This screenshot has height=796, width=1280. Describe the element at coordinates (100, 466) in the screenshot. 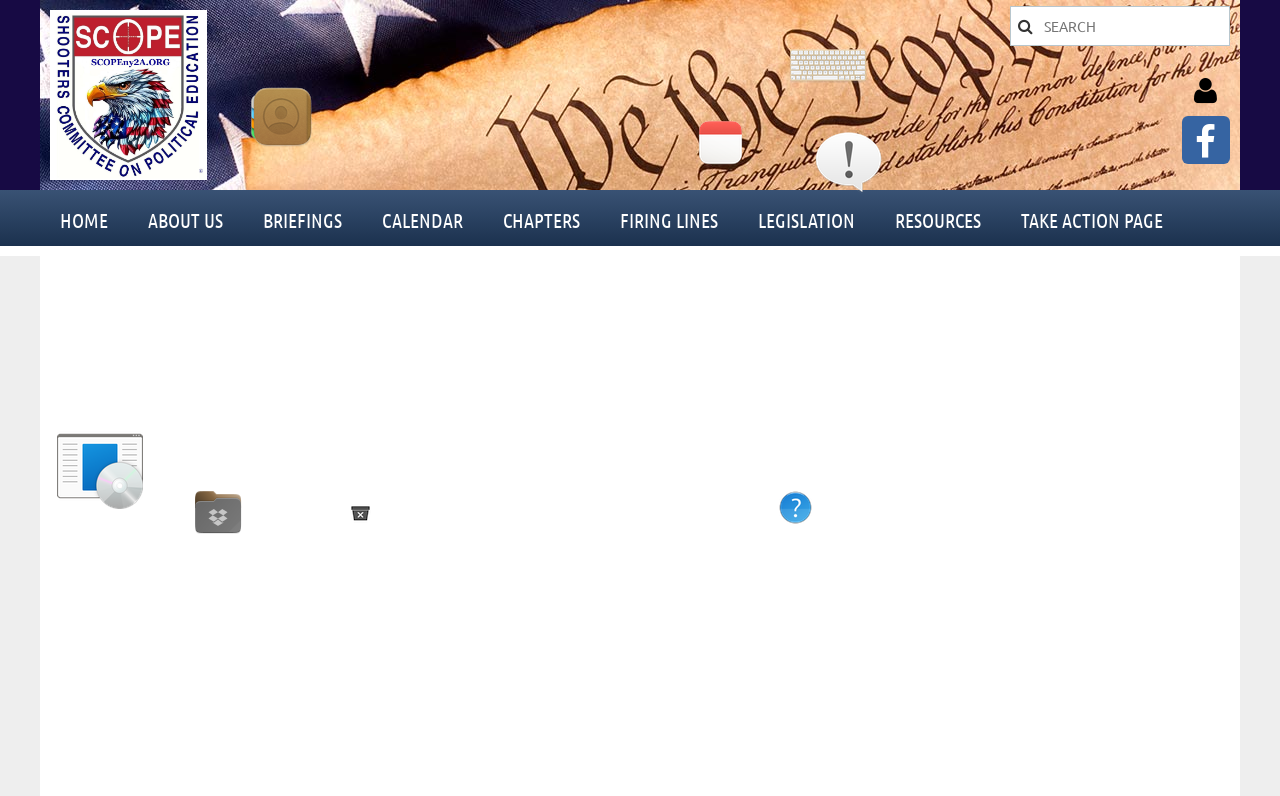

I see `open program installation disc` at that location.